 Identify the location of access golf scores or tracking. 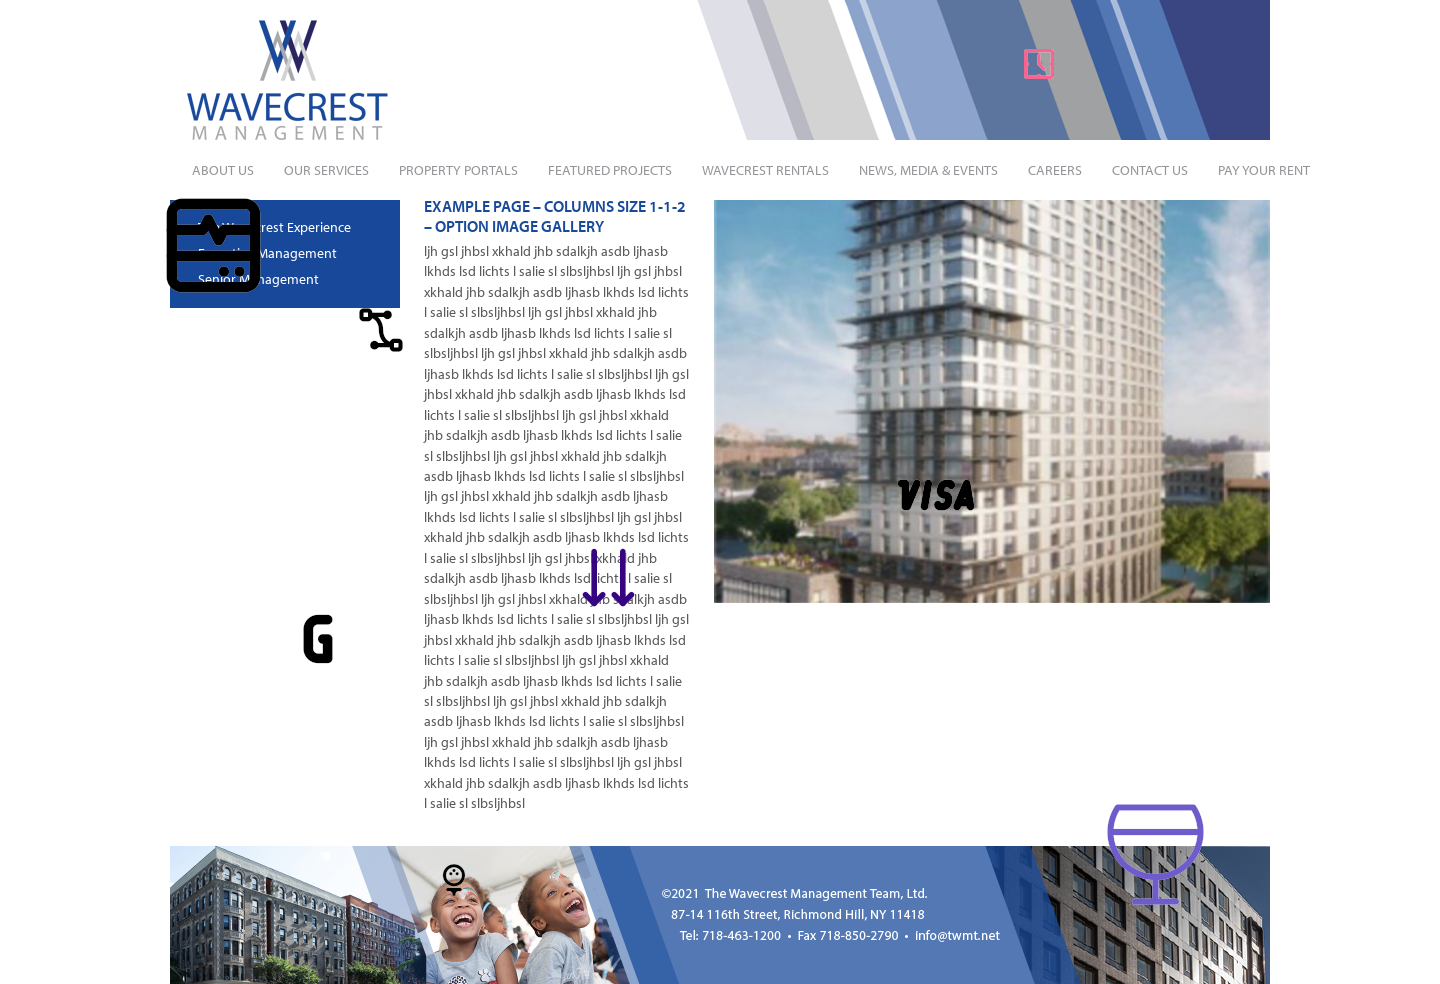
(454, 880).